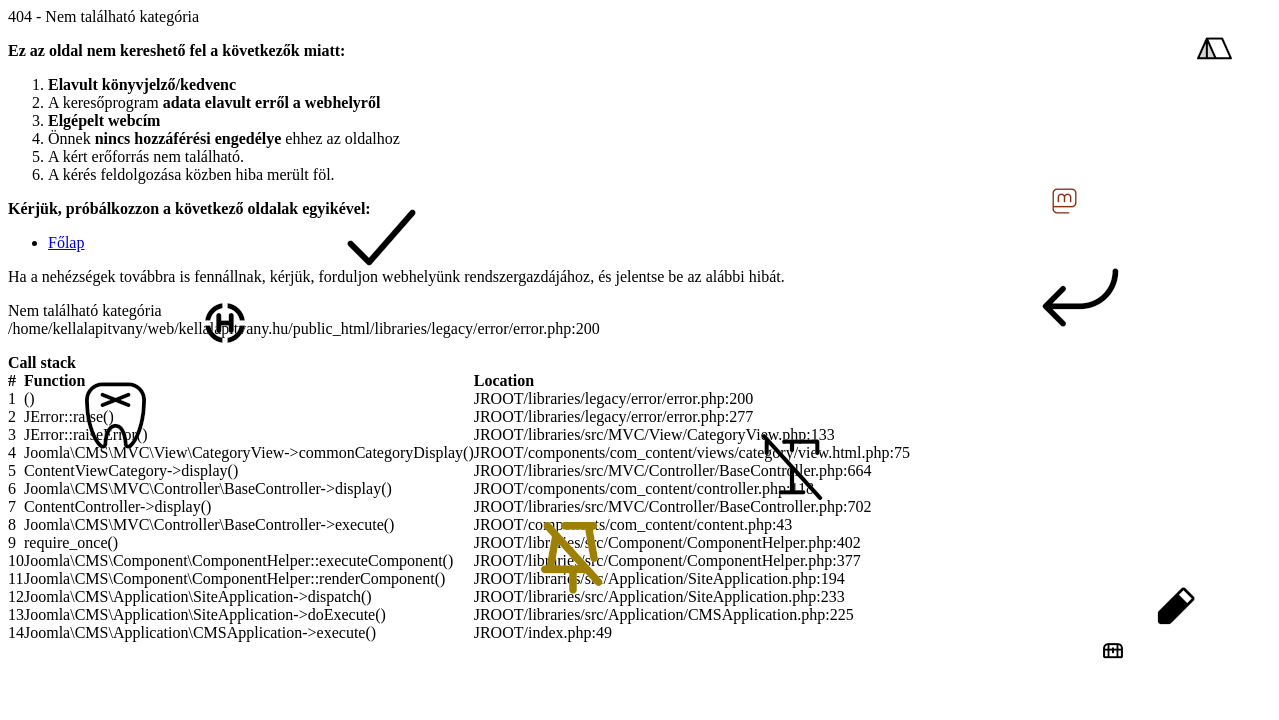  Describe the element at coordinates (381, 237) in the screenshot. I see `confirm or submit an action` at that location.